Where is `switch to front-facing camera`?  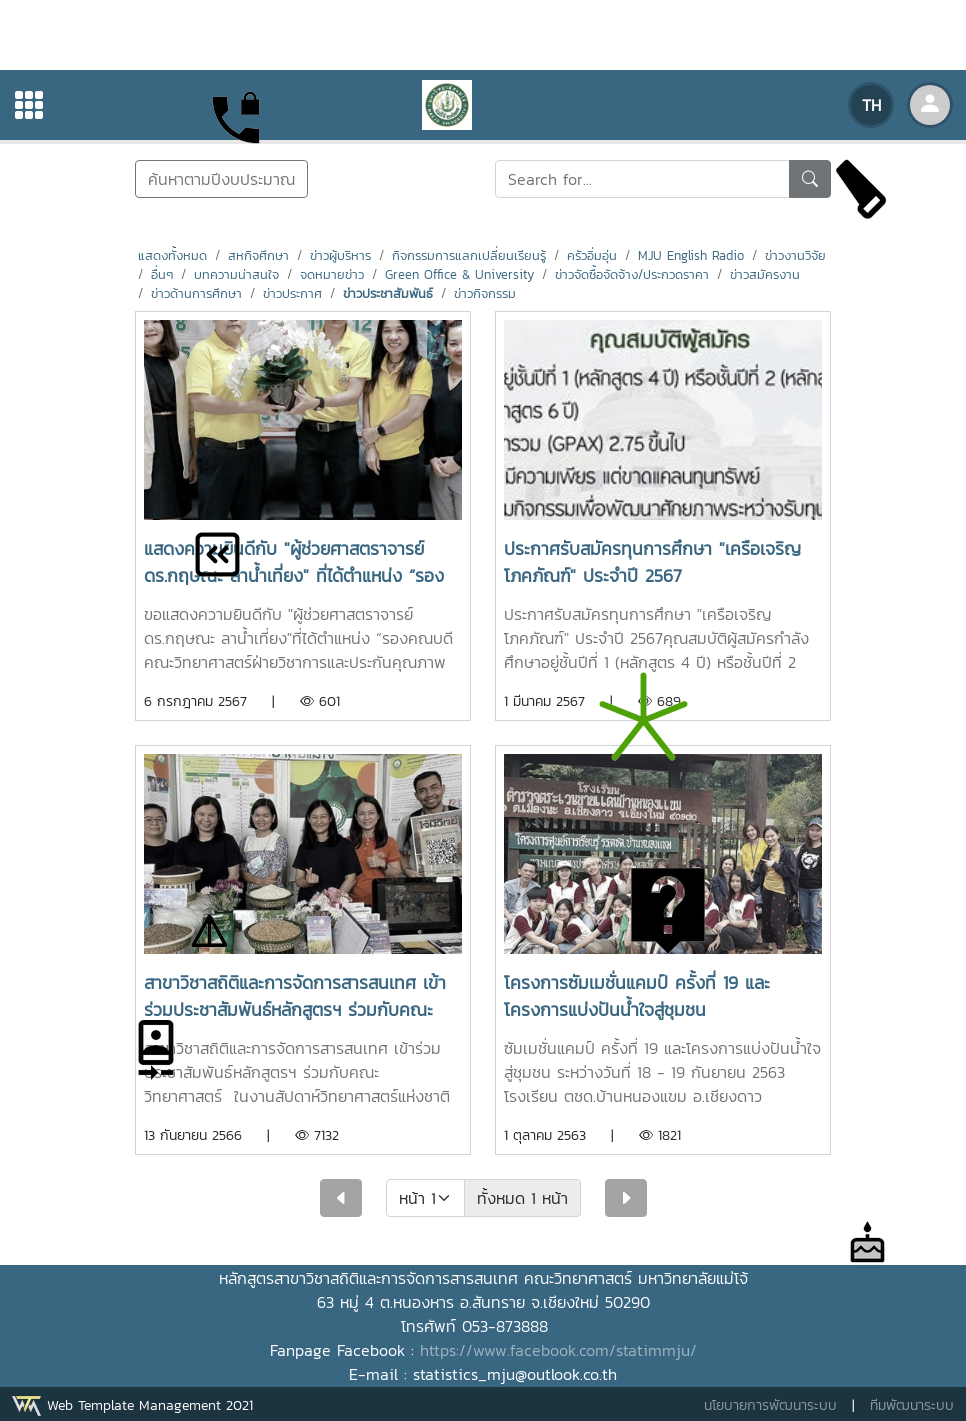
switch to front-facing camera is located at coordinates (156, 1050).